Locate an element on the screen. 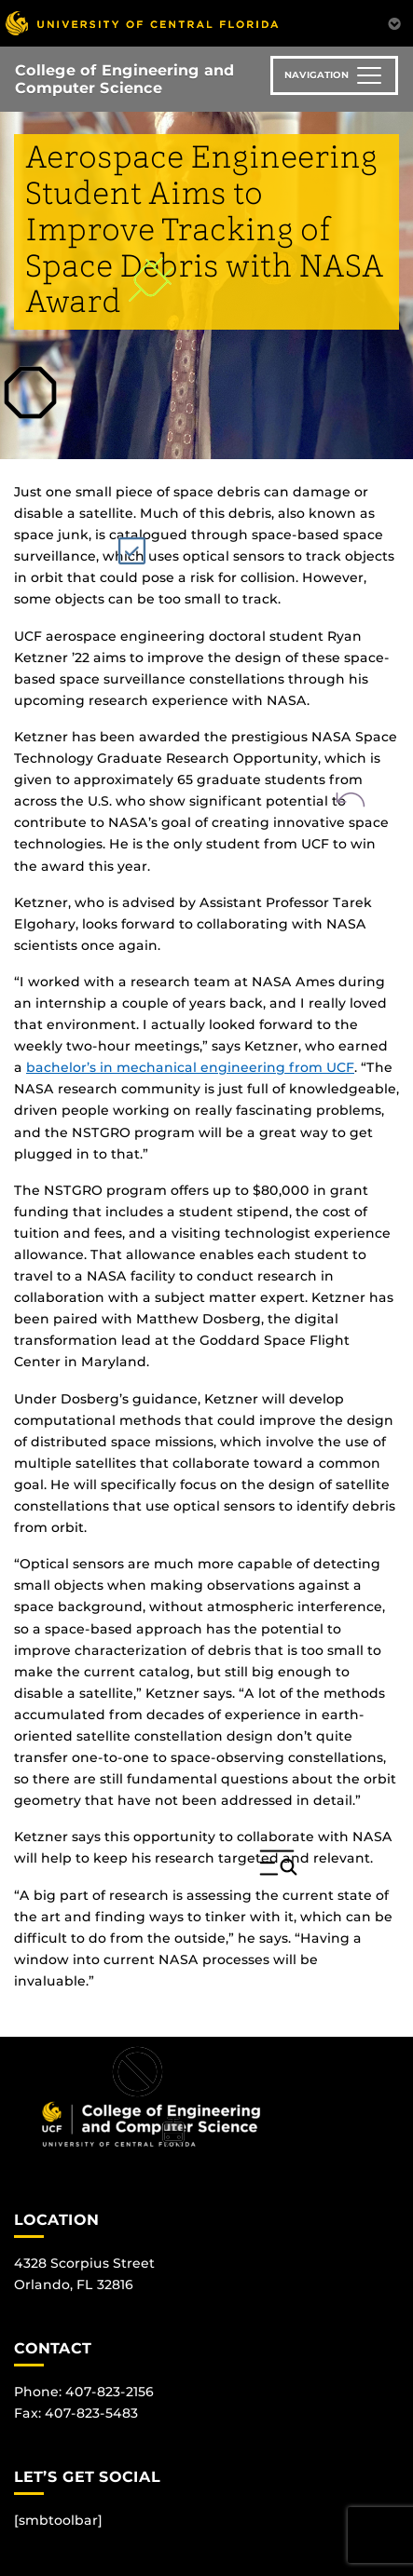 This screenshot has width=413, height=2576. indicates a prohibited or blocked action is located at coordinates (137, 2071).